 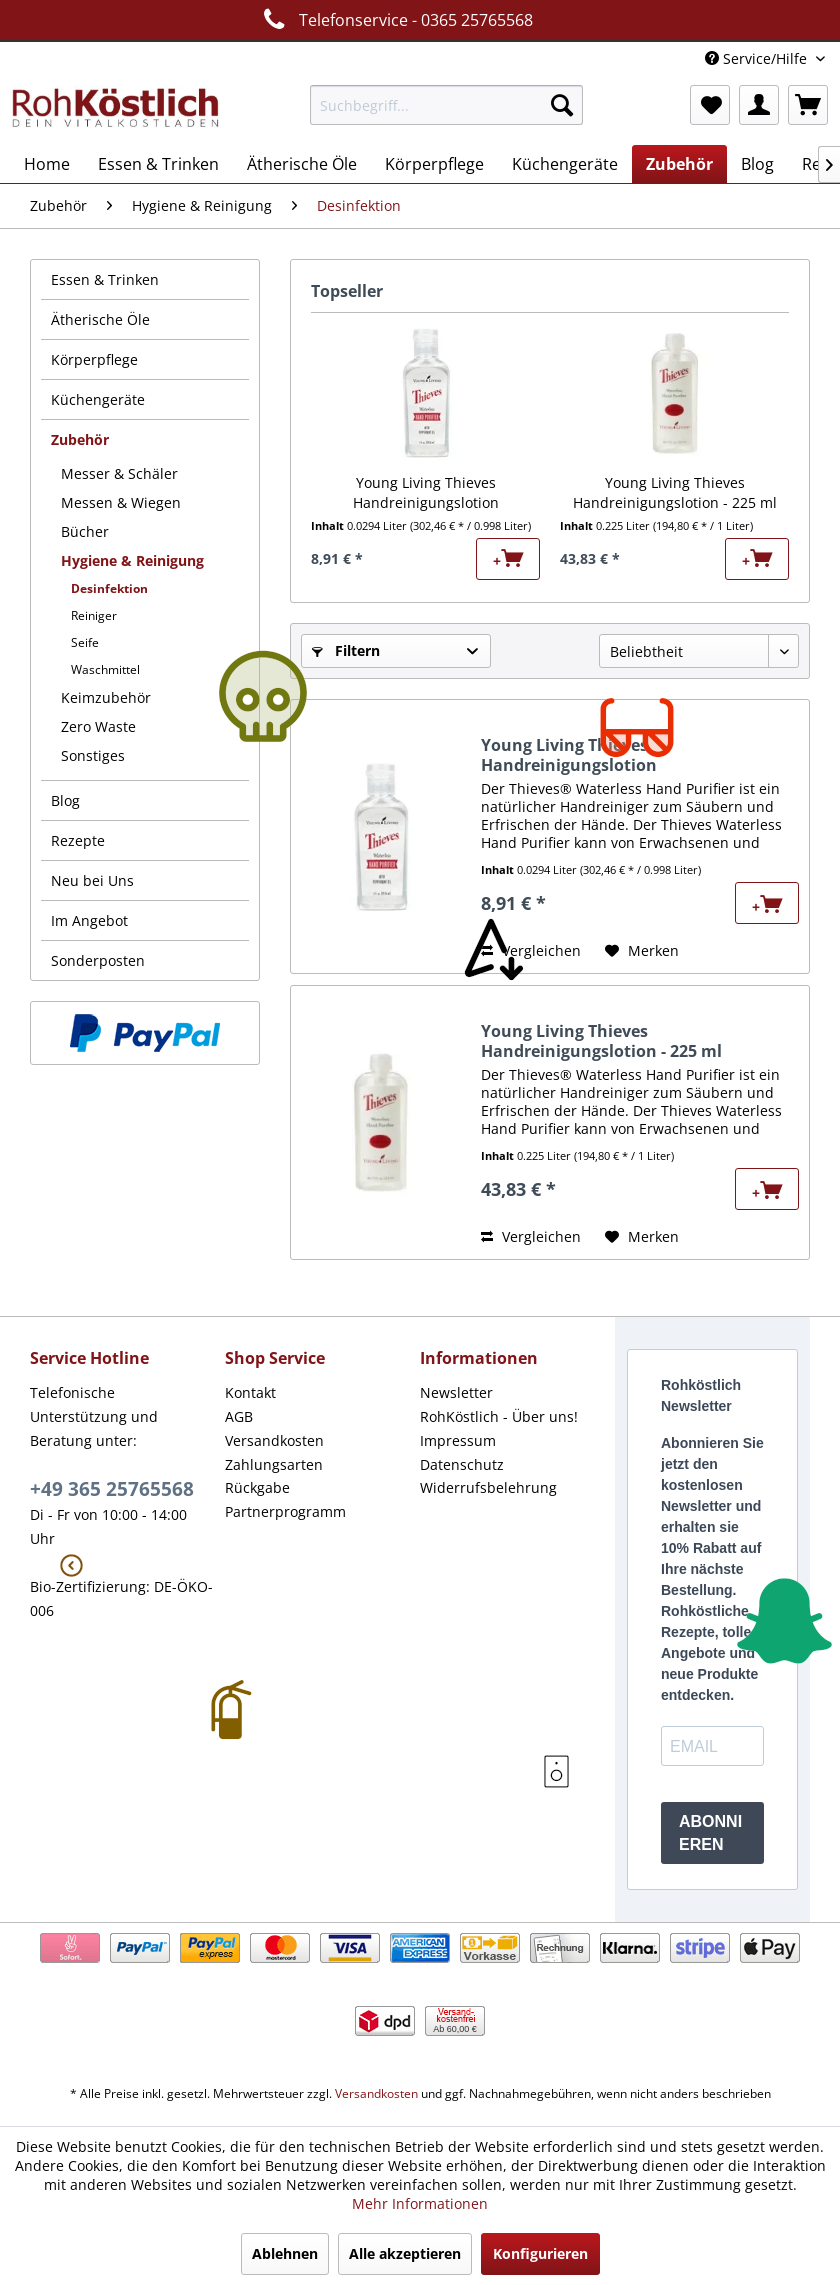 I want to click on toggle summer or vacation mode, so click(x=637, y=729).